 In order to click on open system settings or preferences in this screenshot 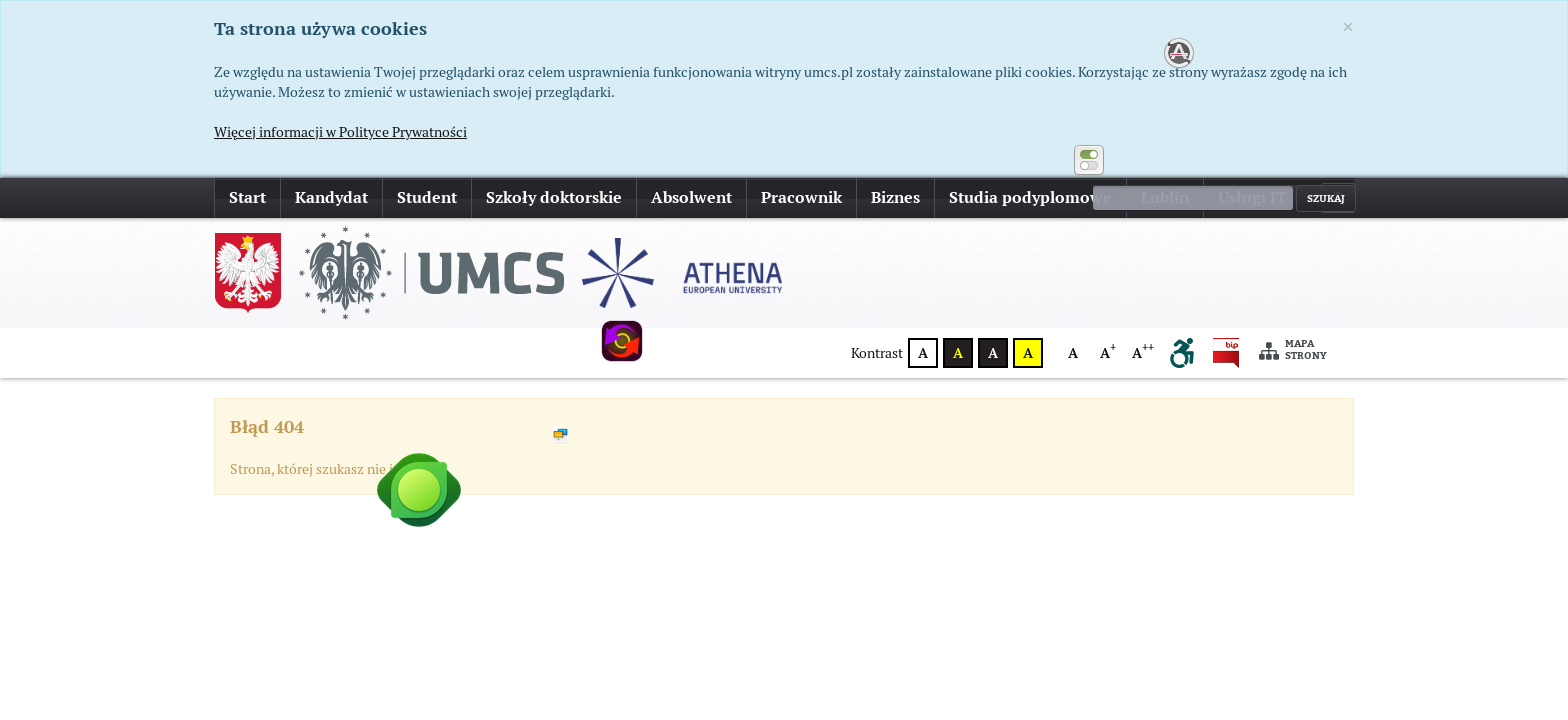, I will do `click(1089, 160)`.